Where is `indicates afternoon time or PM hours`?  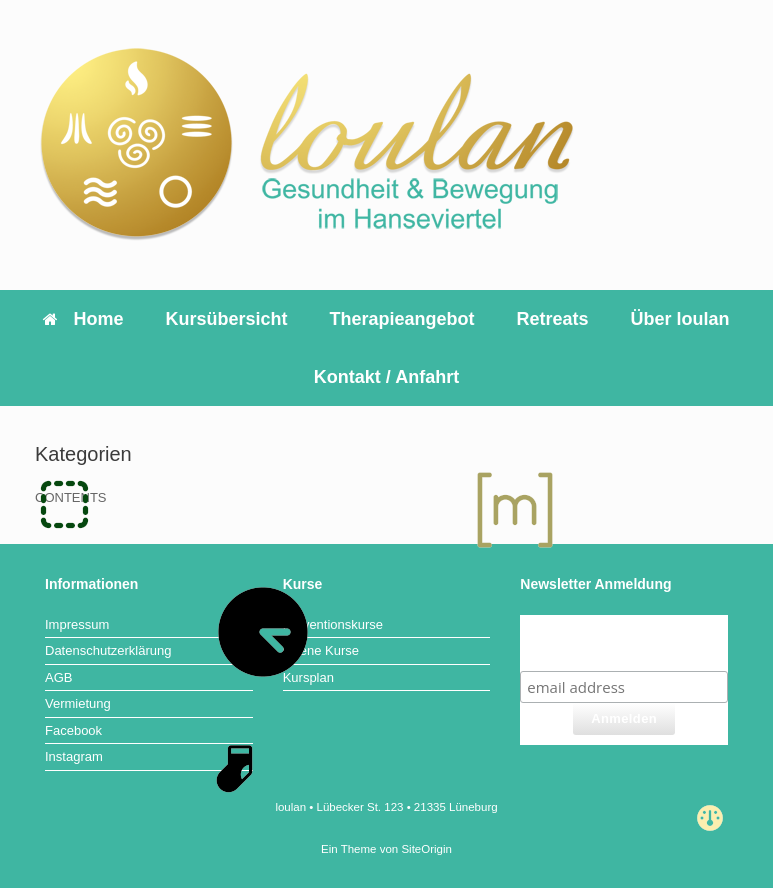 indicates afternoon time or PM hours is located at coordinates (263, 632).